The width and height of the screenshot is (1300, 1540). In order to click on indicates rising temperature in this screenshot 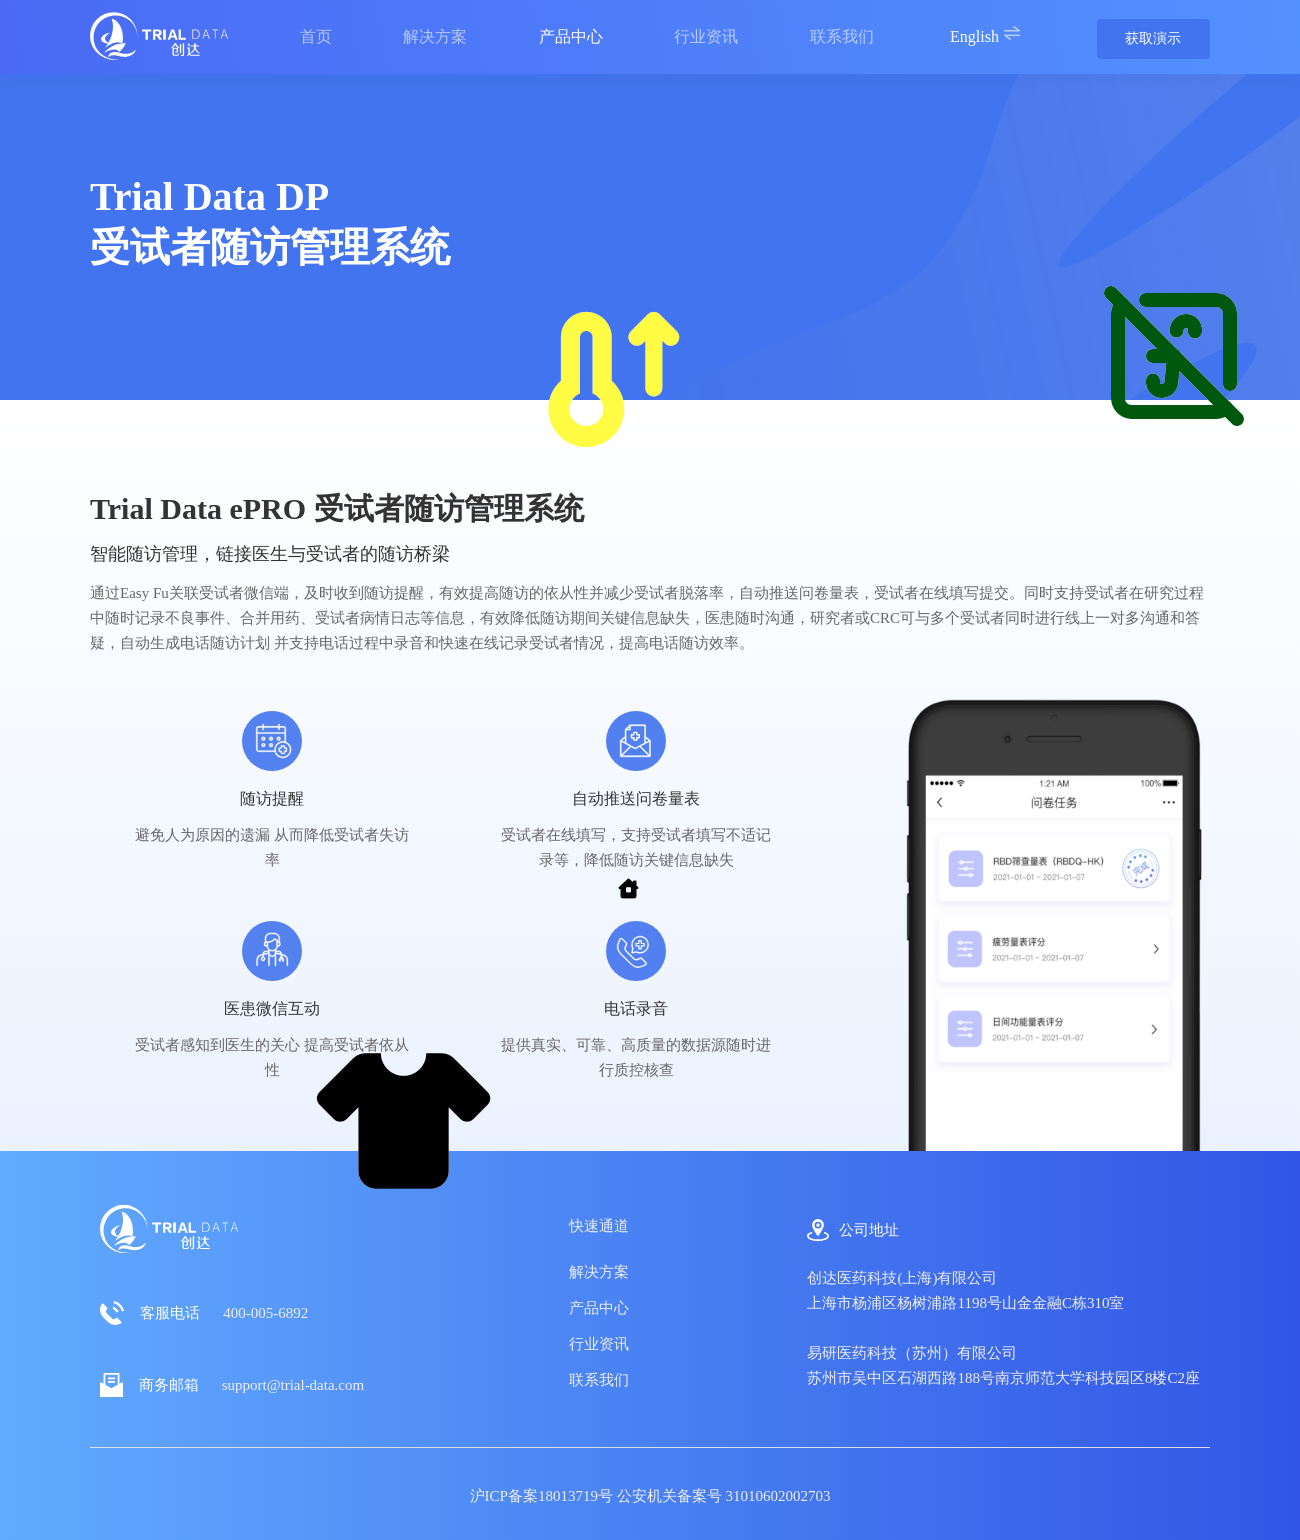, I will do `click(611, 379)`.